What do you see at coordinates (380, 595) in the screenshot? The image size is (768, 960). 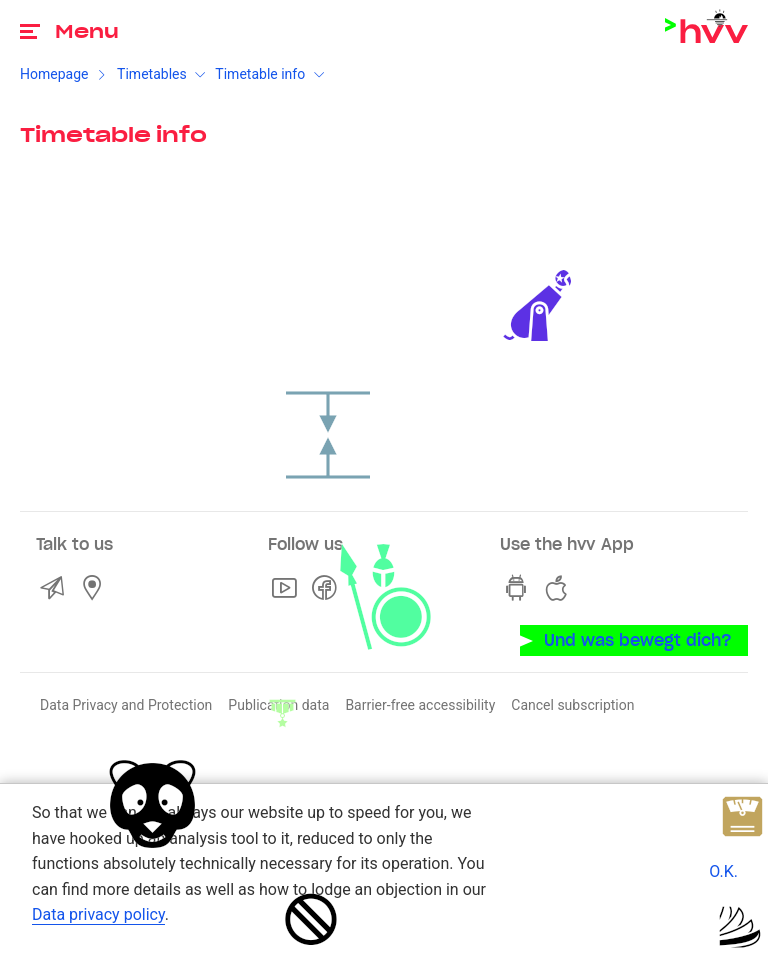 I see `select spartan warrior class or faction` at bounding box center [380, 595].